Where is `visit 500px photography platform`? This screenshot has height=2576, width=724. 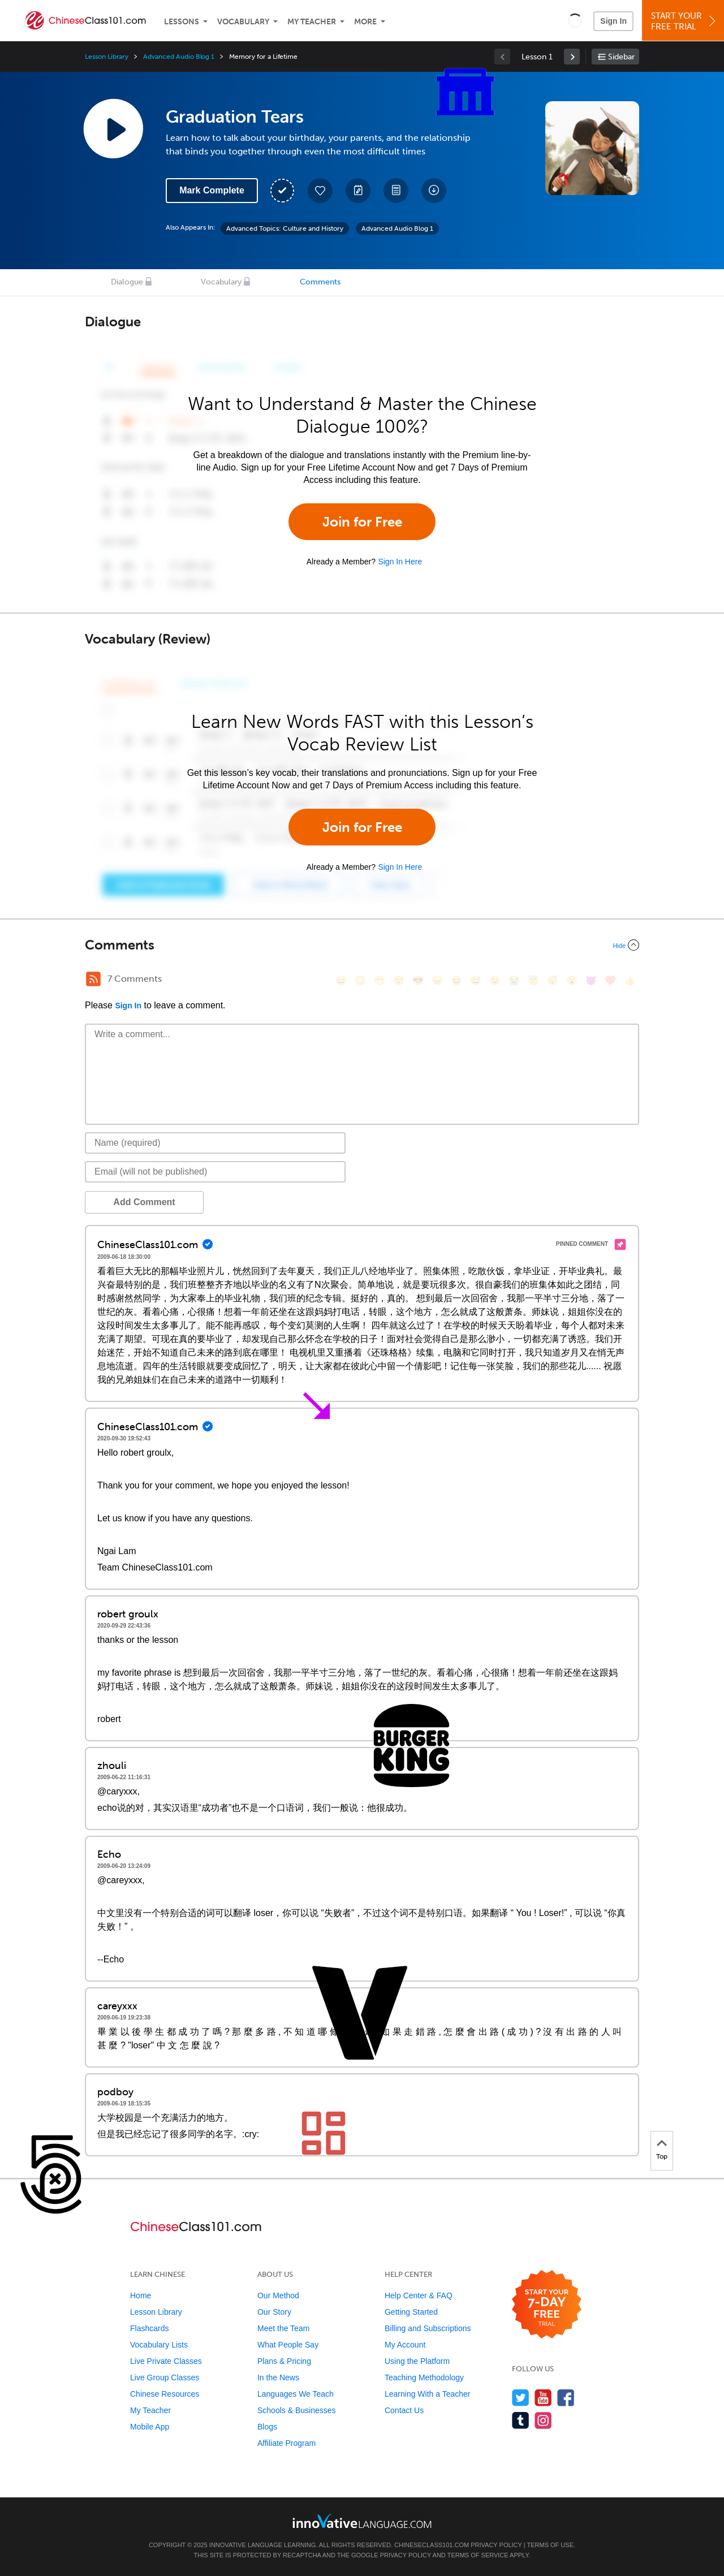 visit 500px photography platform is located at coordinates (51, 2174).